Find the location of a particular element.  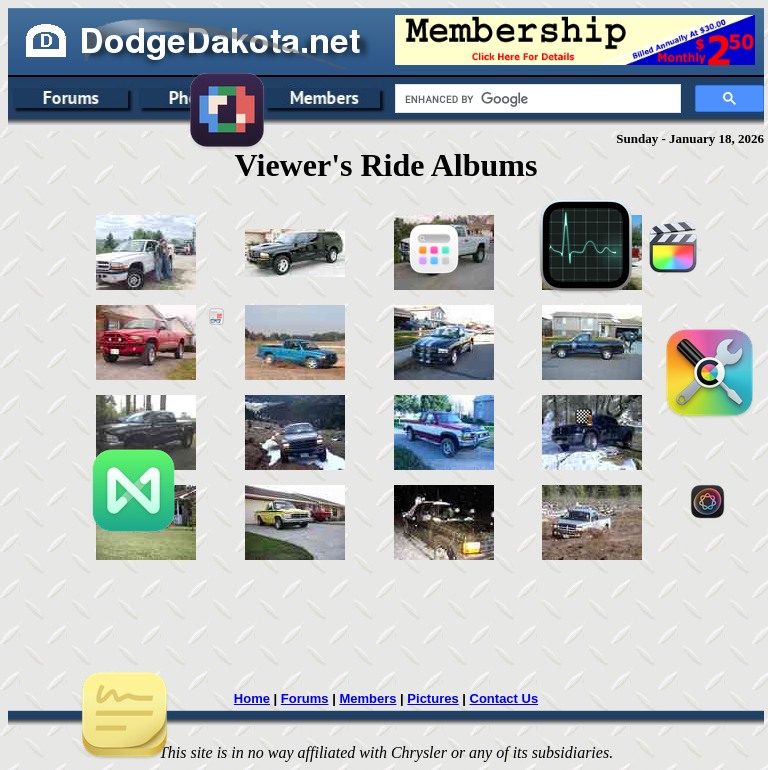

open Final Cut Pro video editing application is located at coordinates (673, 249).